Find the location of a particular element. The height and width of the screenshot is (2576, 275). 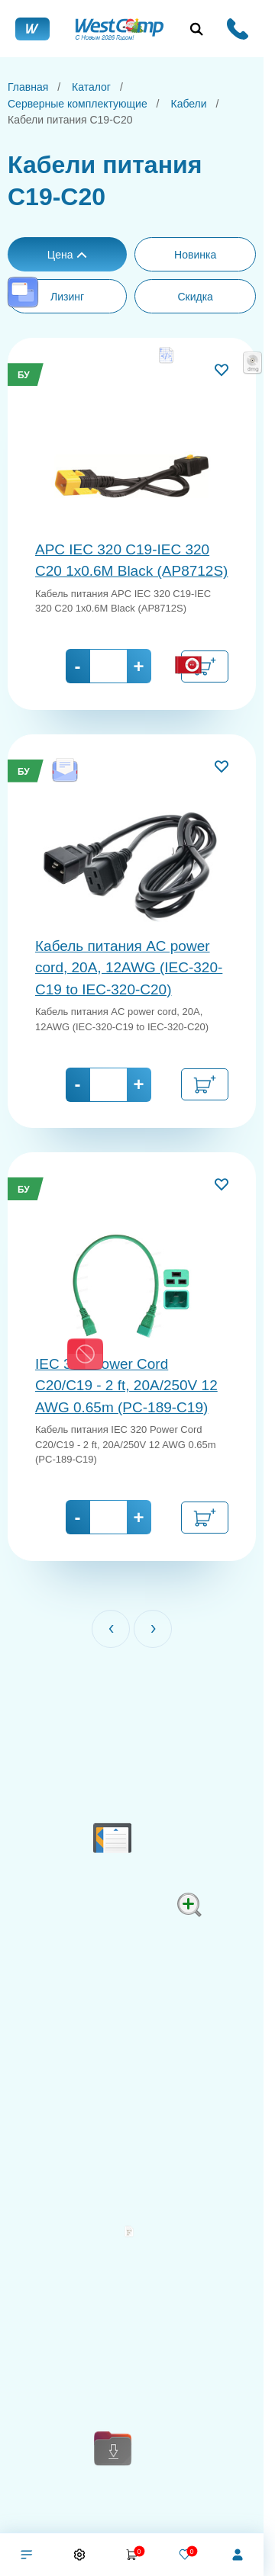

open startup applications settings is located at coordinates (23, 292).